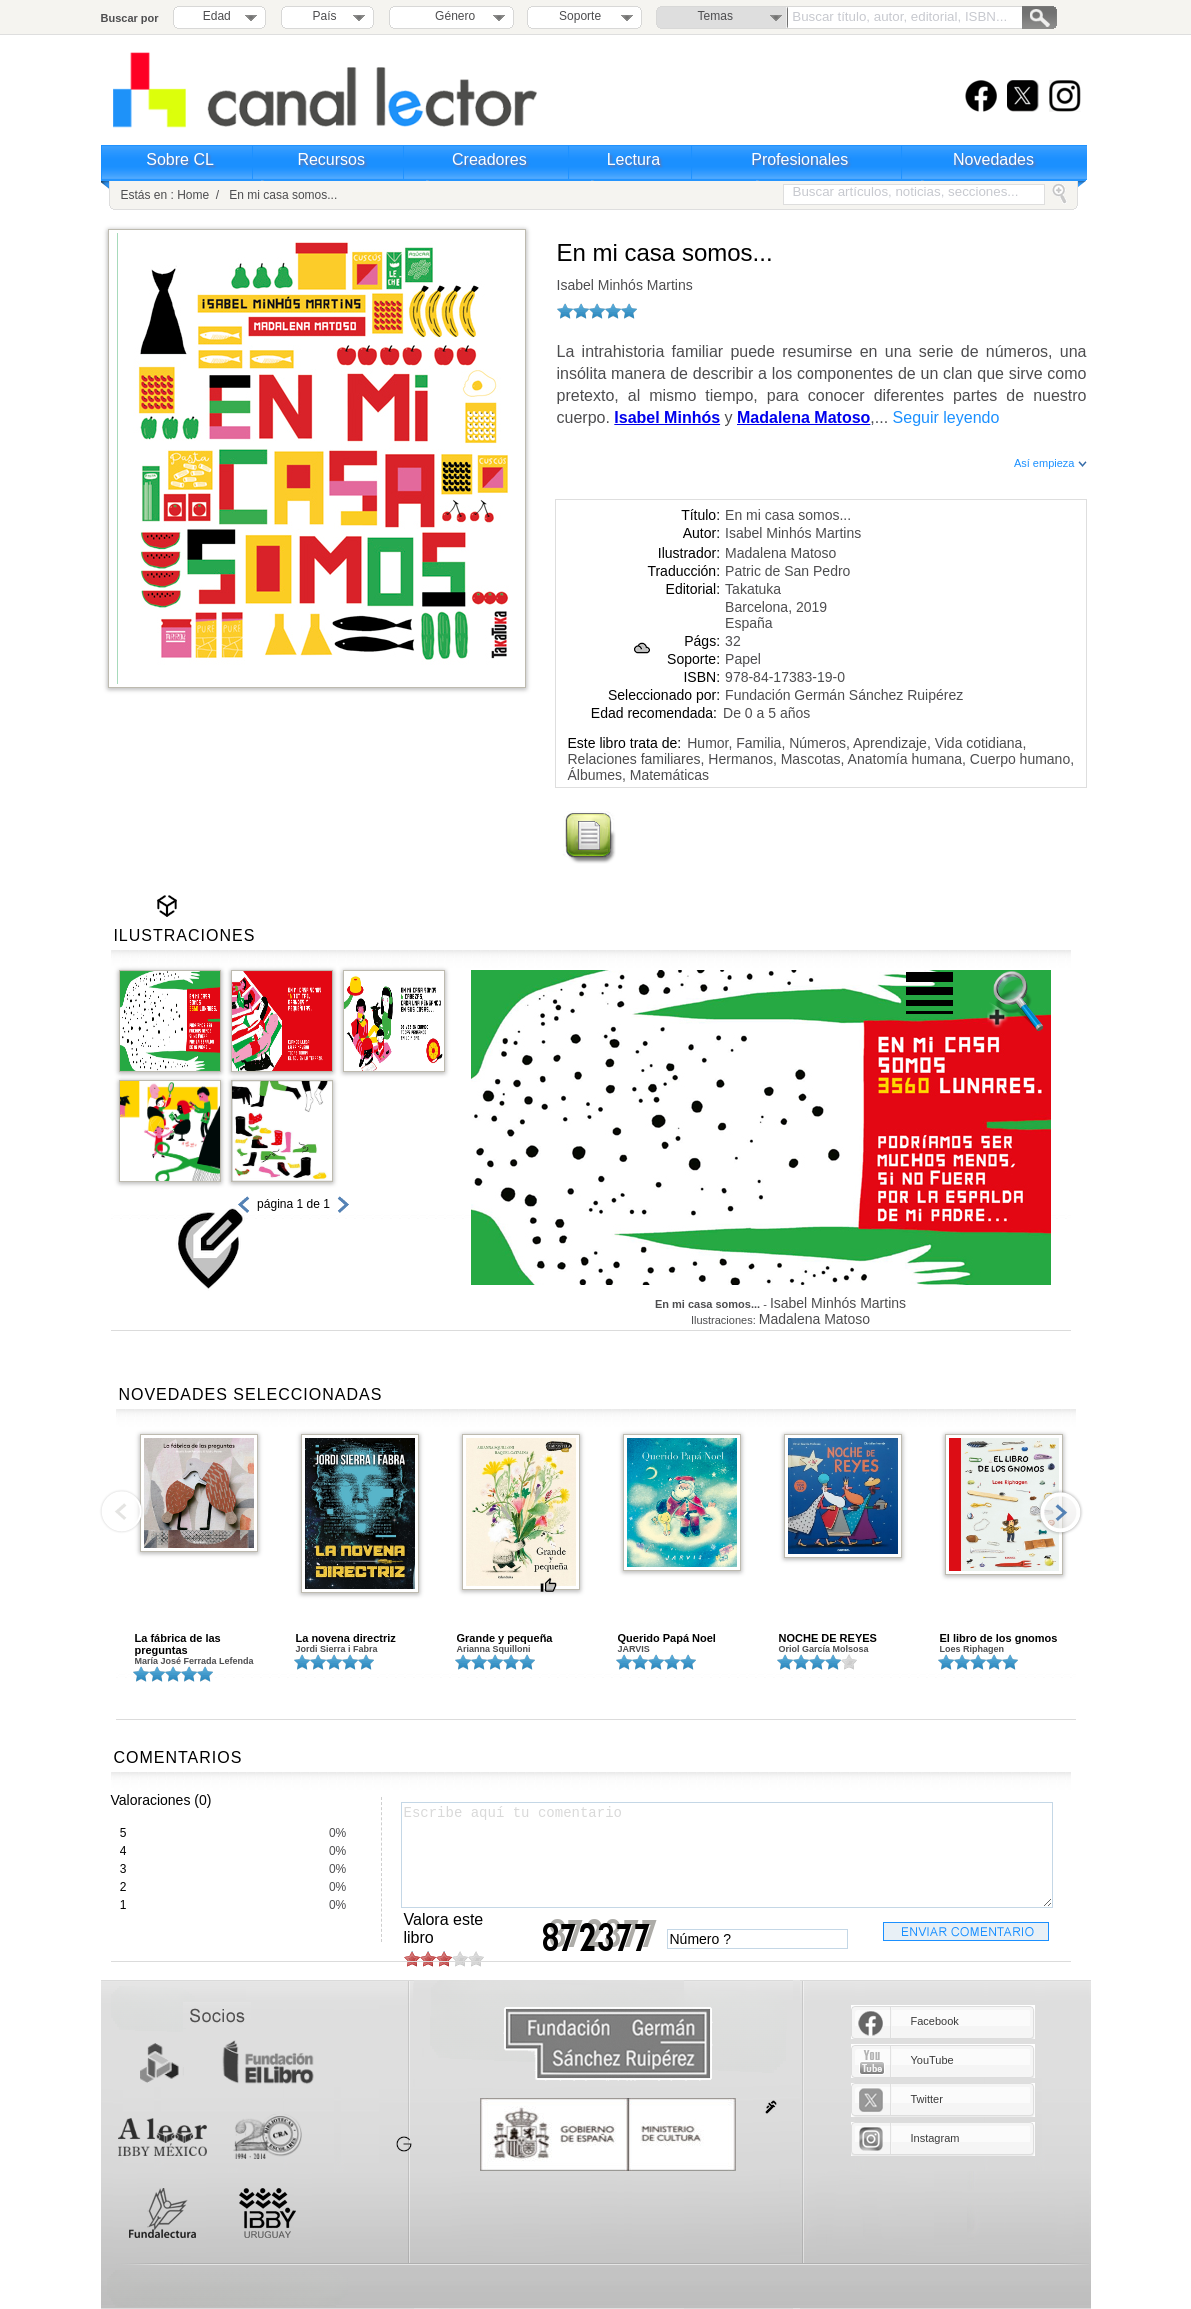  What do you see at coordinates (208, 1250) in the screenshot?
I see `edit a saved location` at bounding box center [208, 1250].